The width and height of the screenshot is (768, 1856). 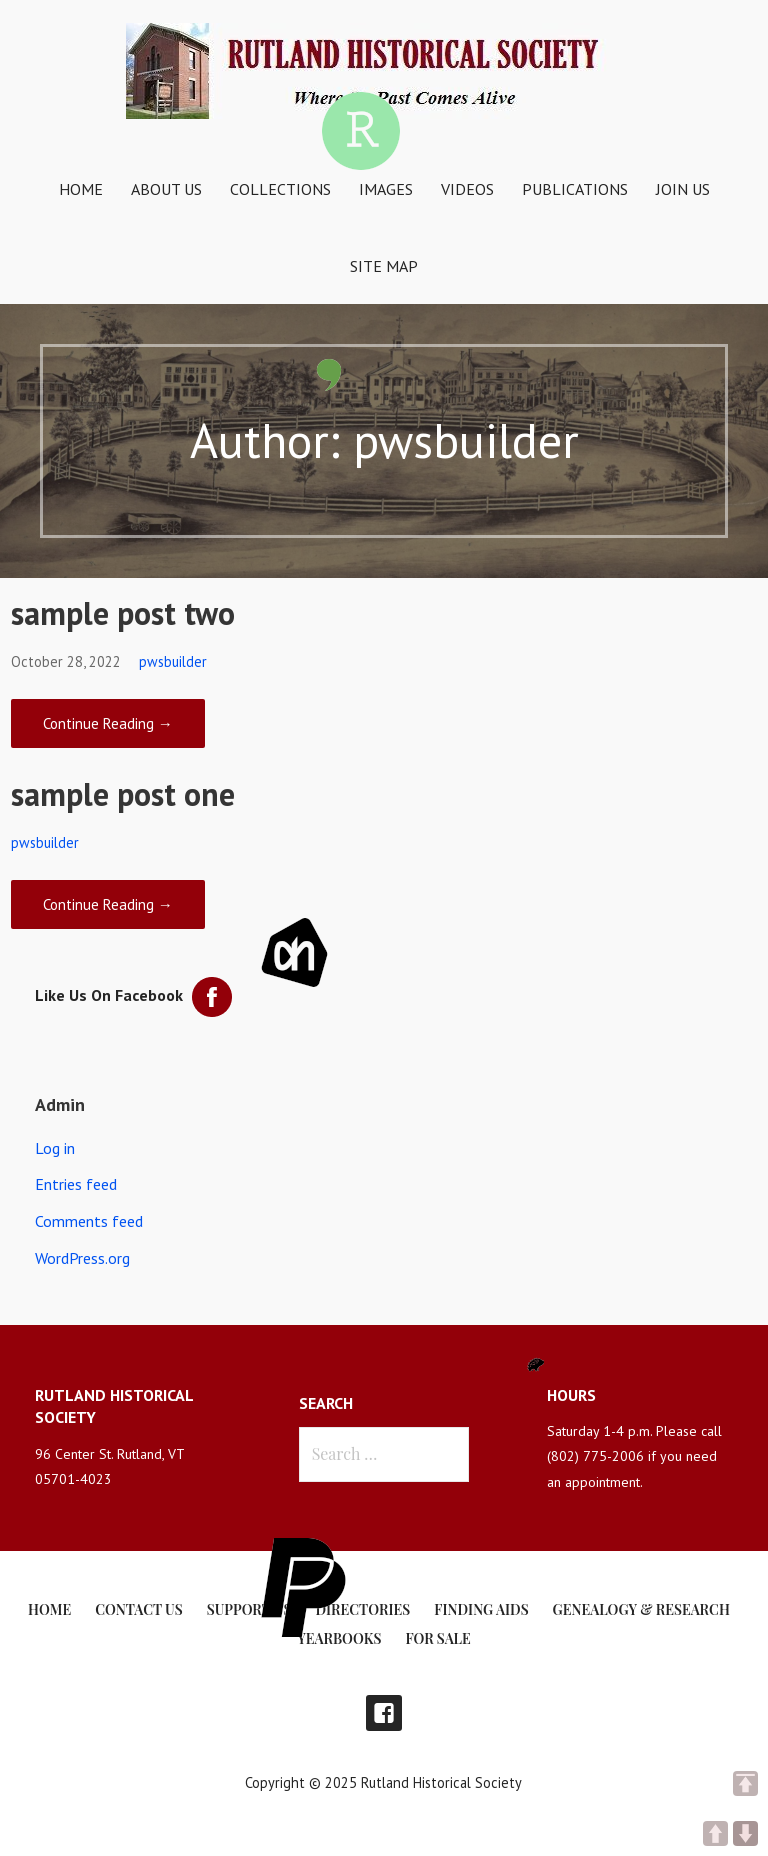 What do you see at coordinates (329, 375) in the screenshot?
I see `open the Monoprix app or website` at bounding box center [329, 375].